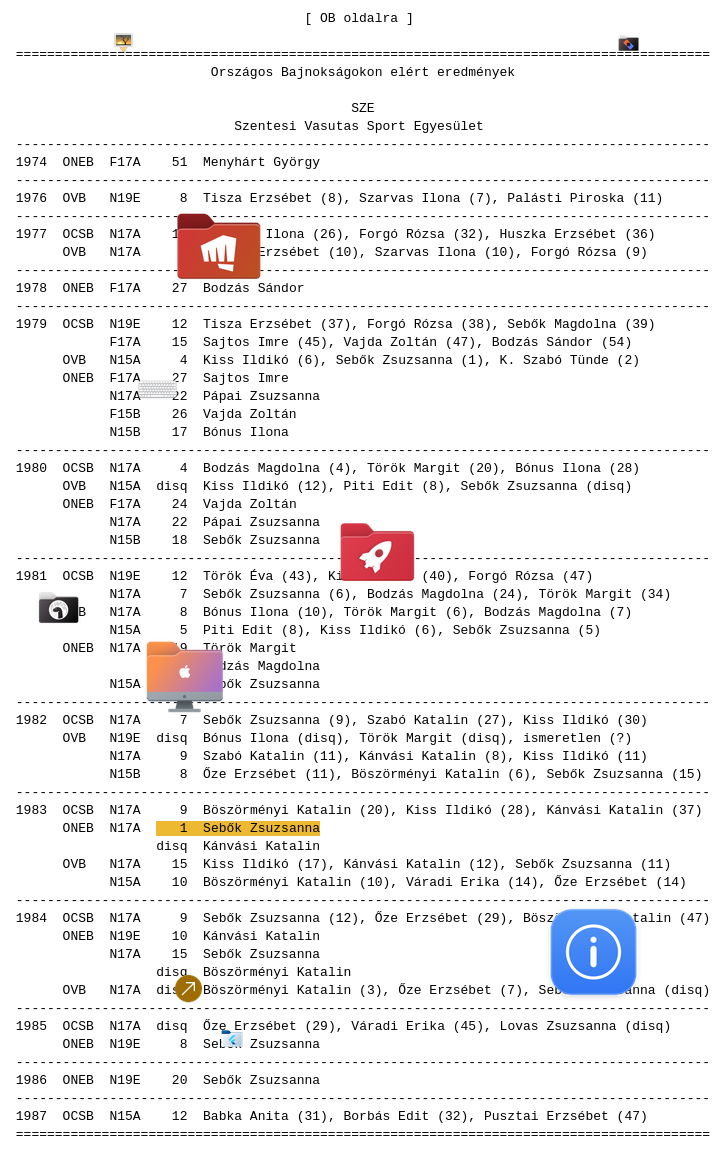 The width and height of the screenshot is (718, 1150). What do you see at coordinates (593, 953) in the screenshot?
I see `view system information and details` at bounding box center [593, 953].